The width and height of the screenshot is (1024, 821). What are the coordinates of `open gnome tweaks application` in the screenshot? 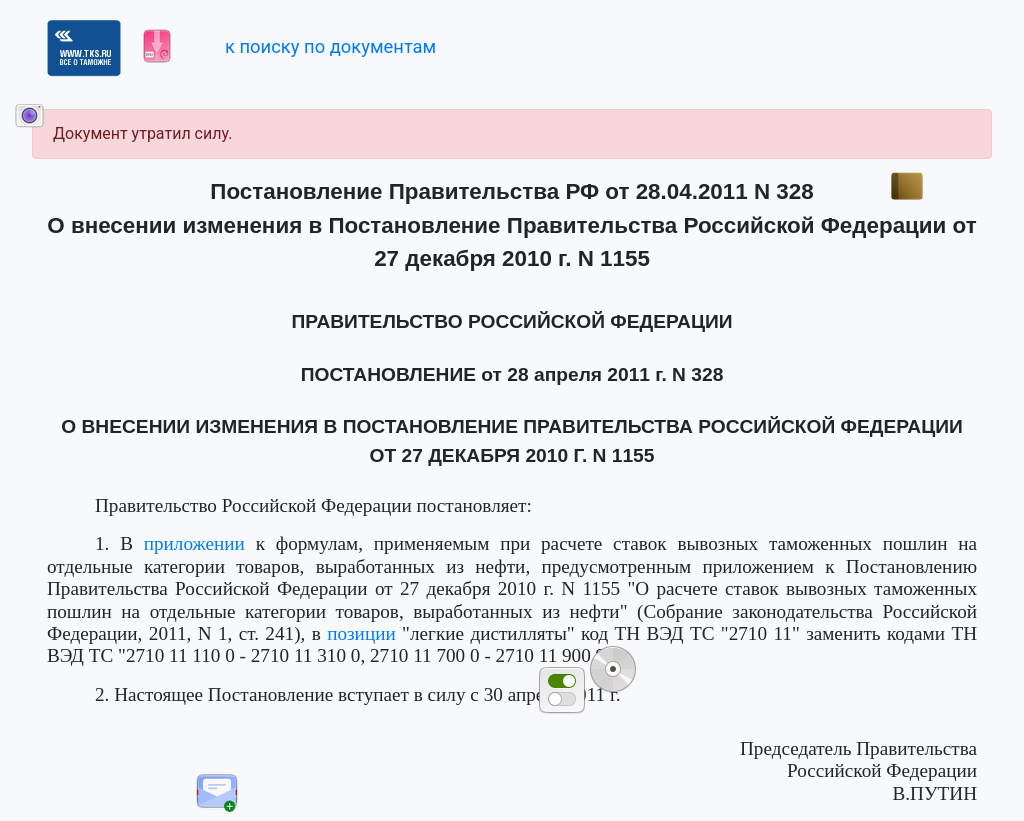 It's located at (562, 690).